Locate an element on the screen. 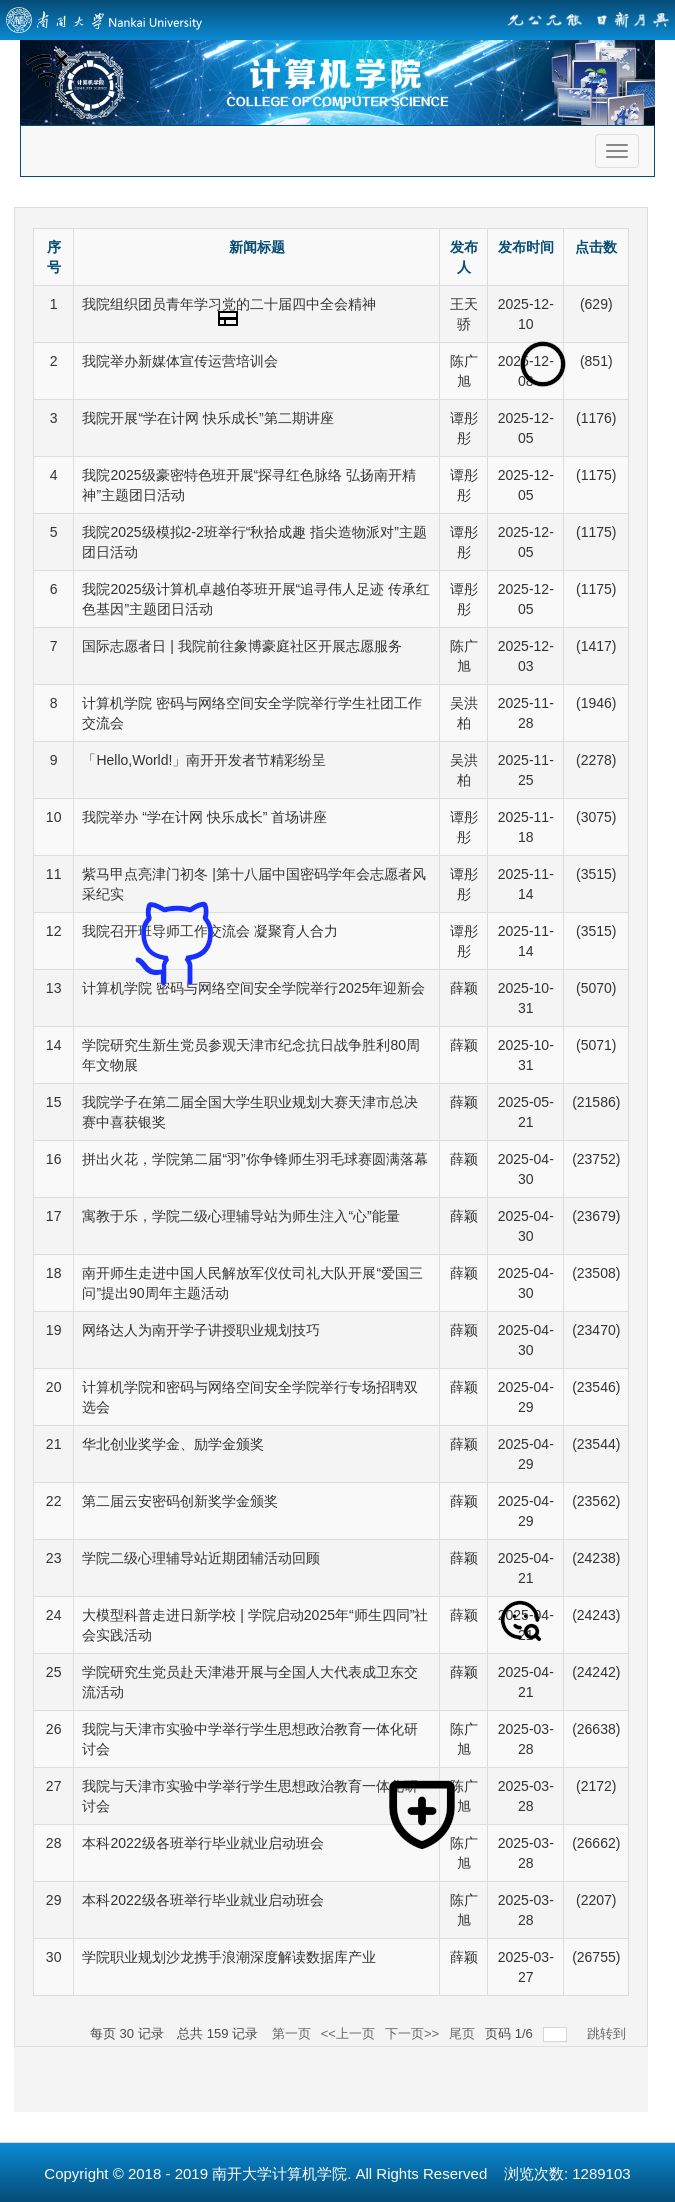 The width and height of the screenshot is (675, 2202). unselected radio button option is located at coordinates (543, 364).